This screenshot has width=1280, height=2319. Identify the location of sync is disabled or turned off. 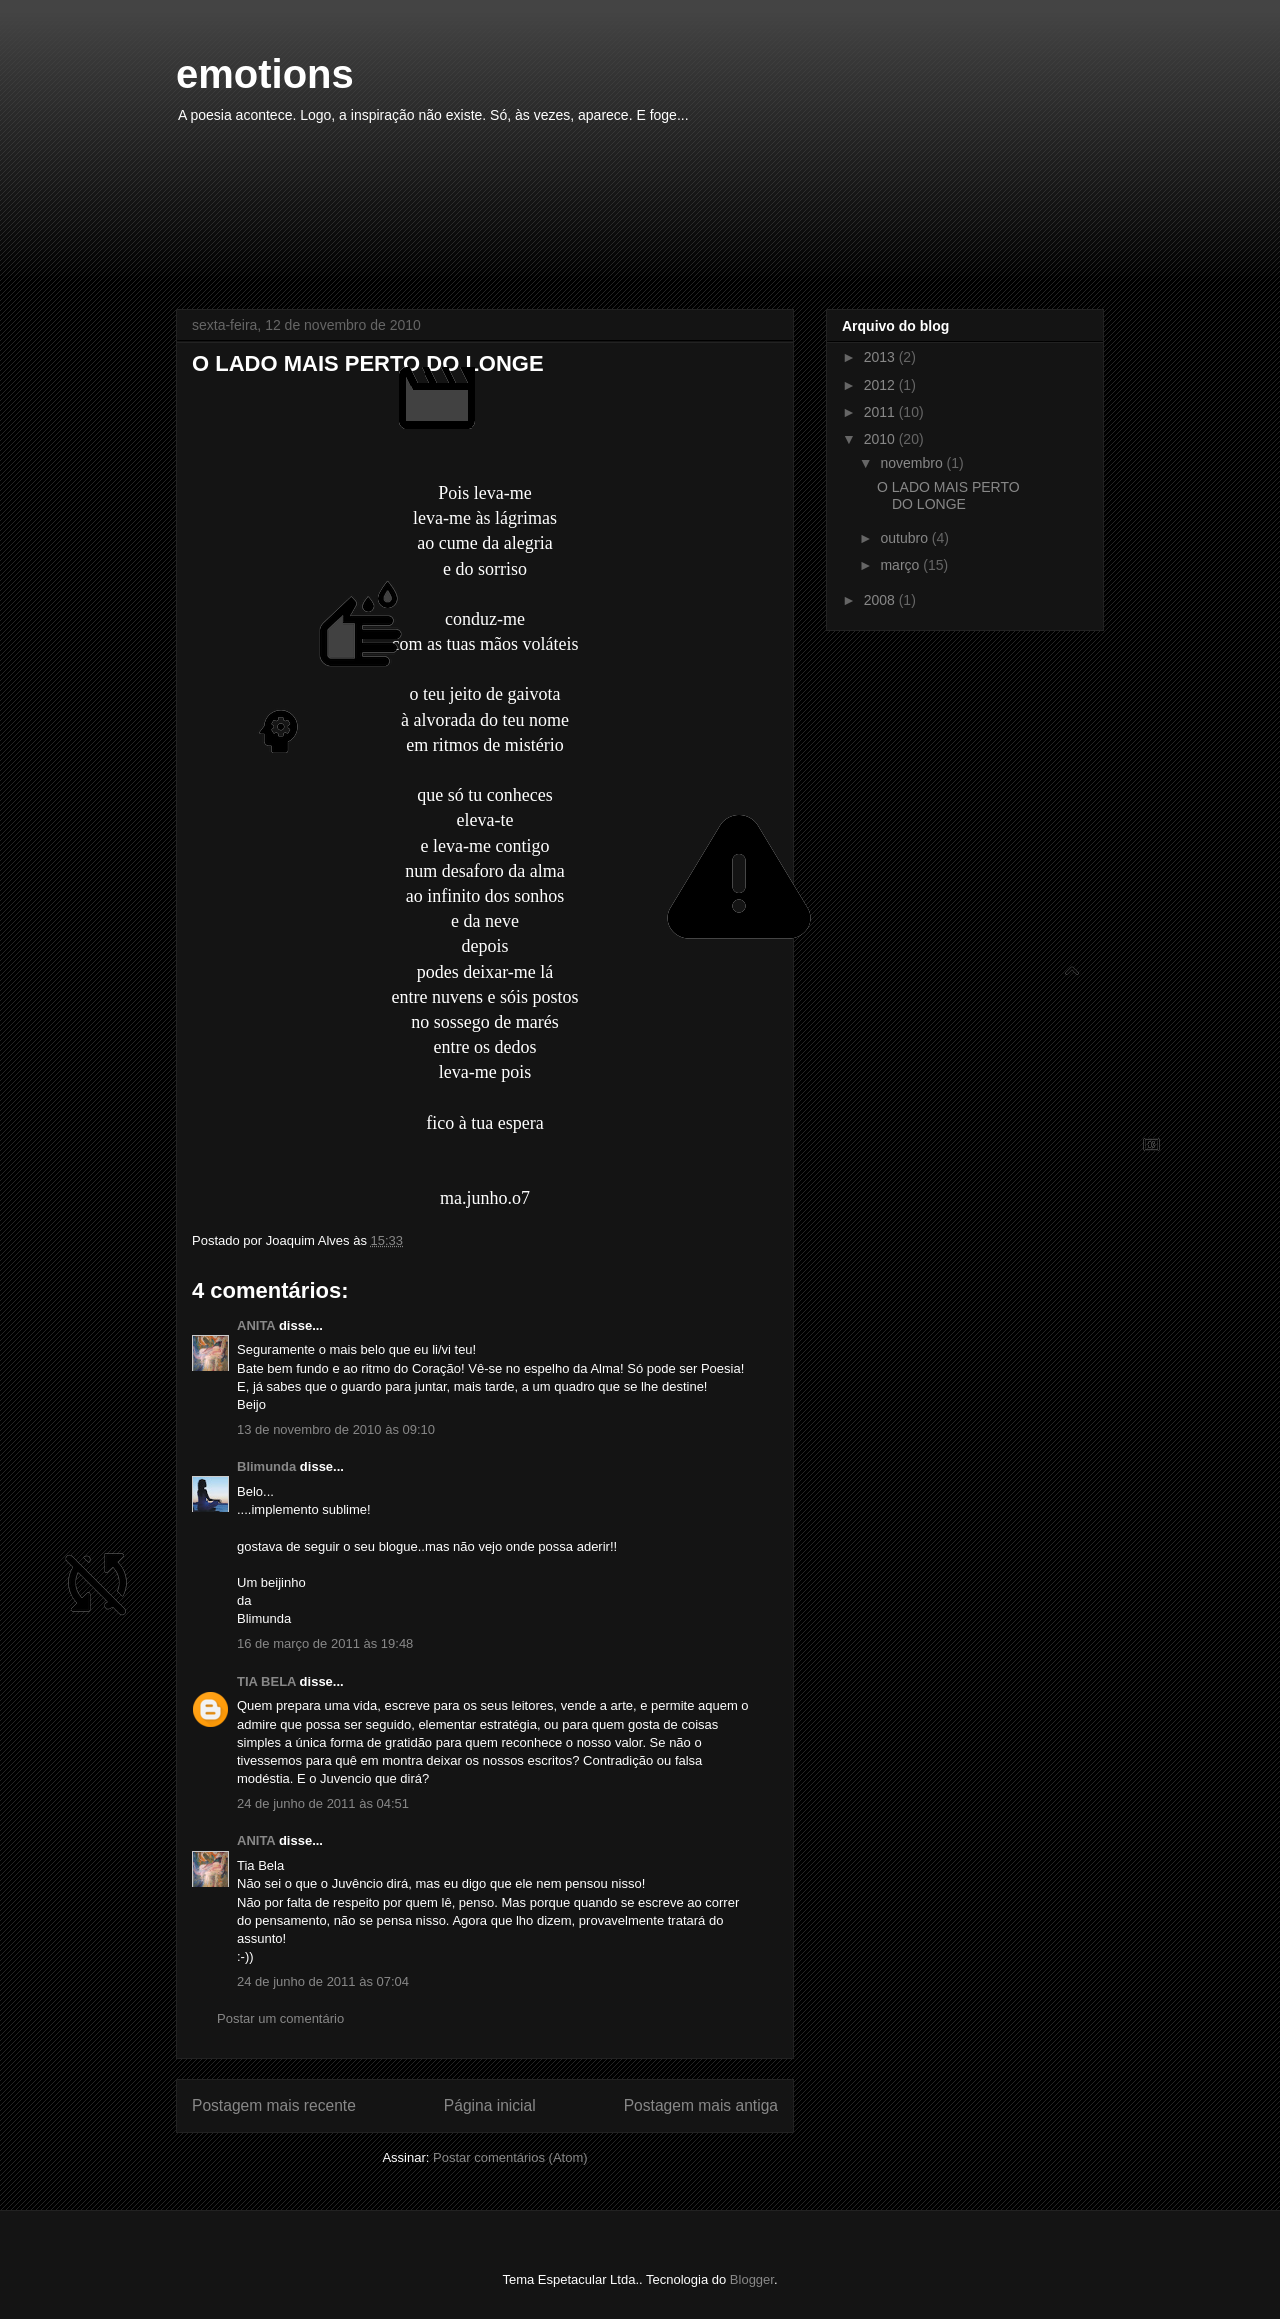
(97, 1582).